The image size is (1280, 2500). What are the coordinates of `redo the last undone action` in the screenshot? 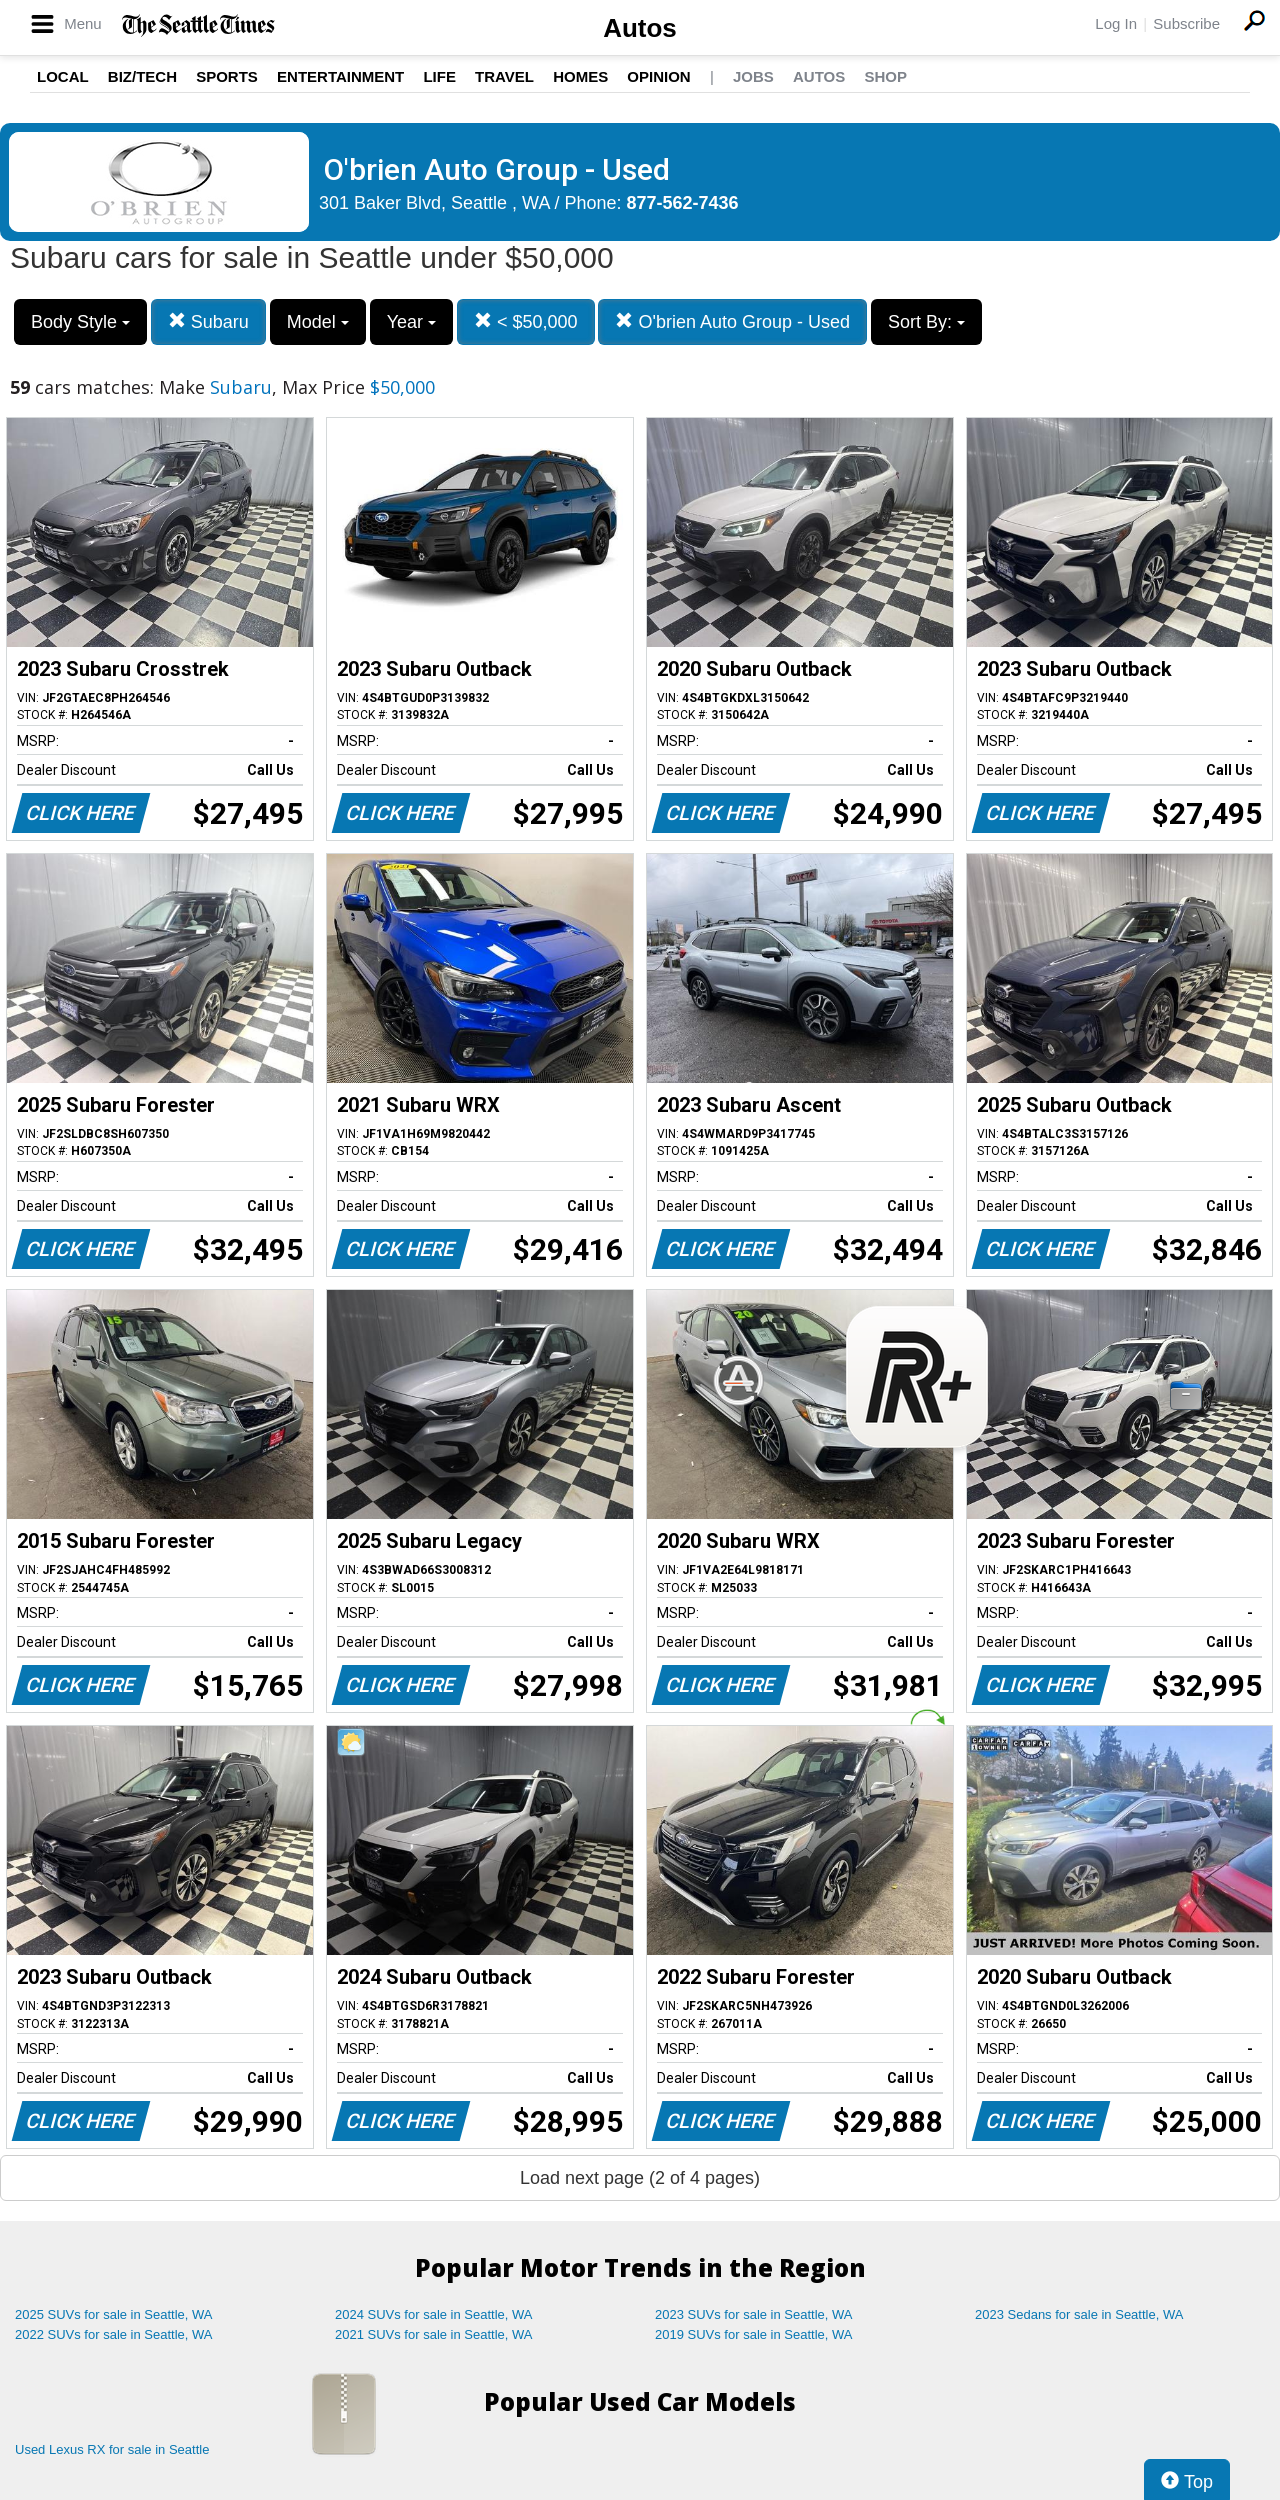 It's located at (928, 1717).